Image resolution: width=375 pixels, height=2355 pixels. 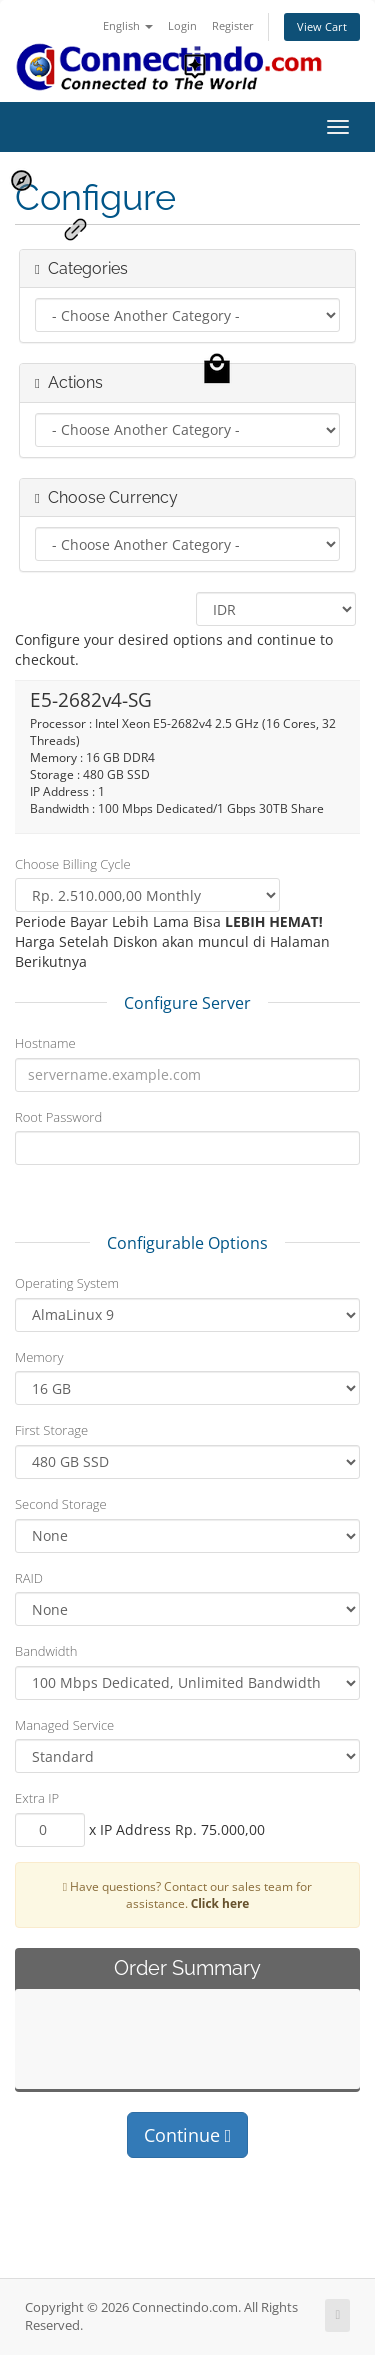 I want to click on open shopping bag or cart, so click(x=217, y=369).